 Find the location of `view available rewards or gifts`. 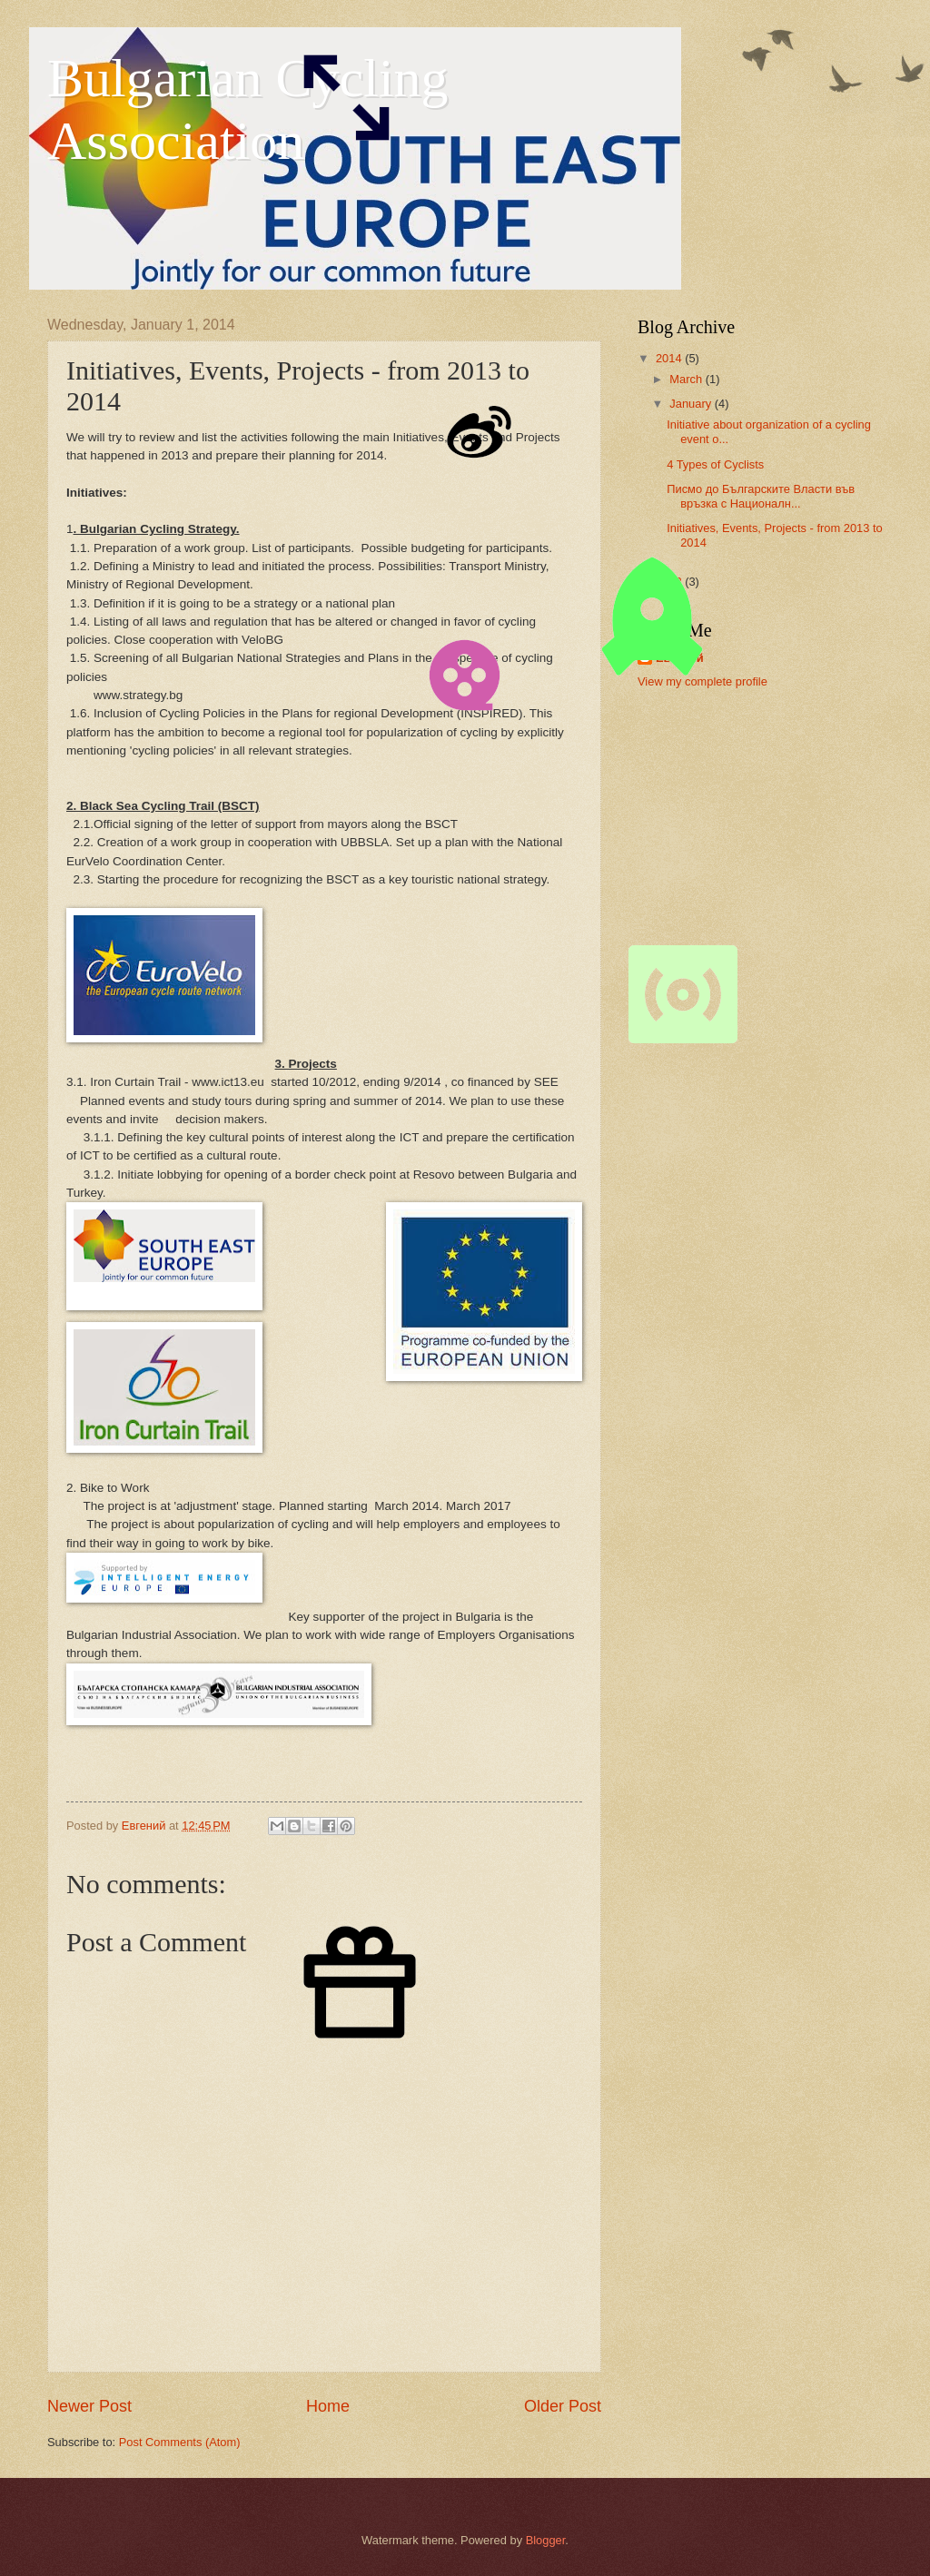

view available rewards or gifts is located at coordinates (360, 1982).